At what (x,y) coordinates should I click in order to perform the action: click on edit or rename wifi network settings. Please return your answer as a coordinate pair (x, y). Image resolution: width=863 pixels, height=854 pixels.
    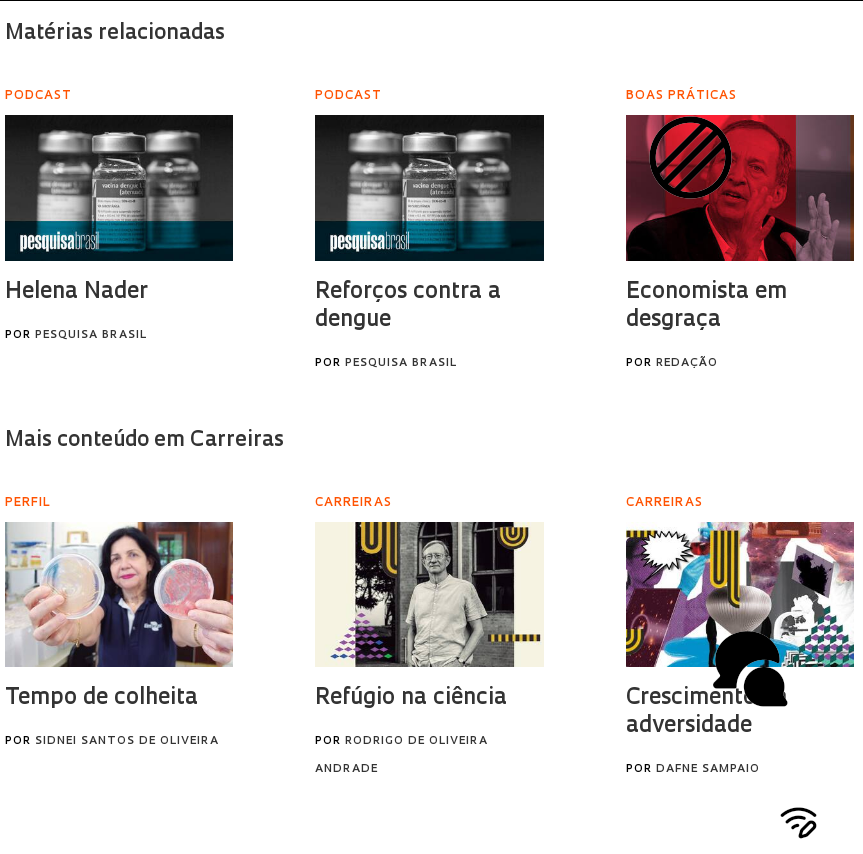
    Looking at the image, I should click on (798, 820).